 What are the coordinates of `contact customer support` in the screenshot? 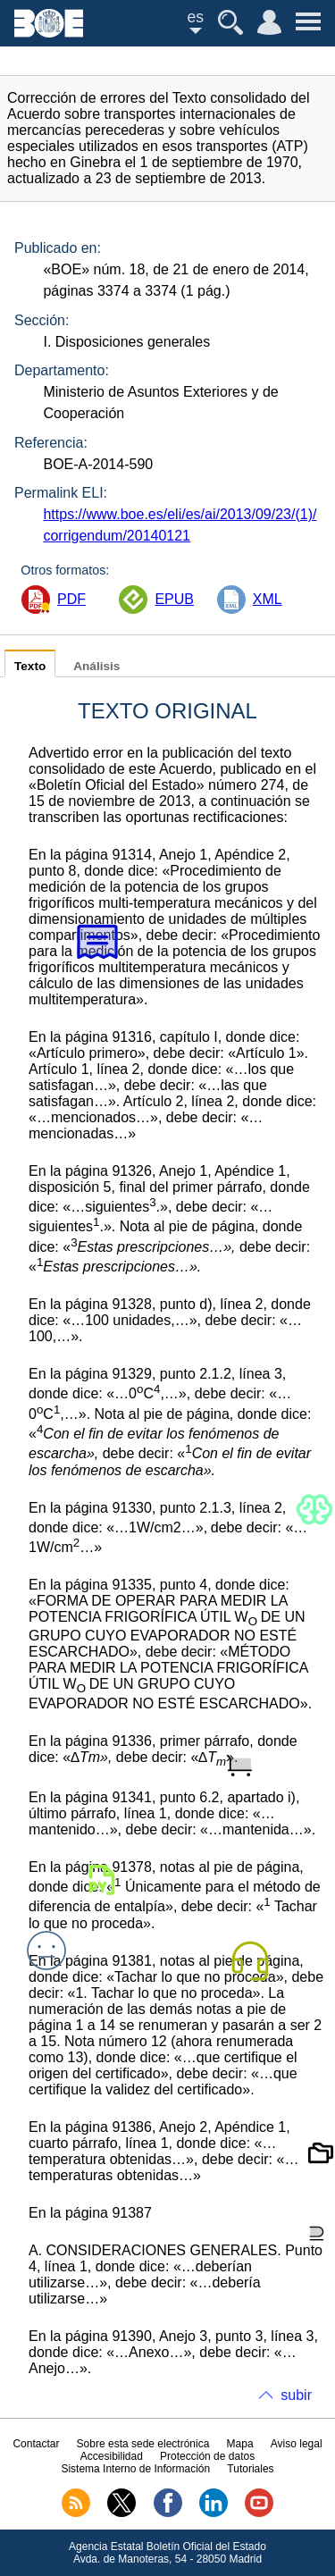 It's located at (250, 1959).